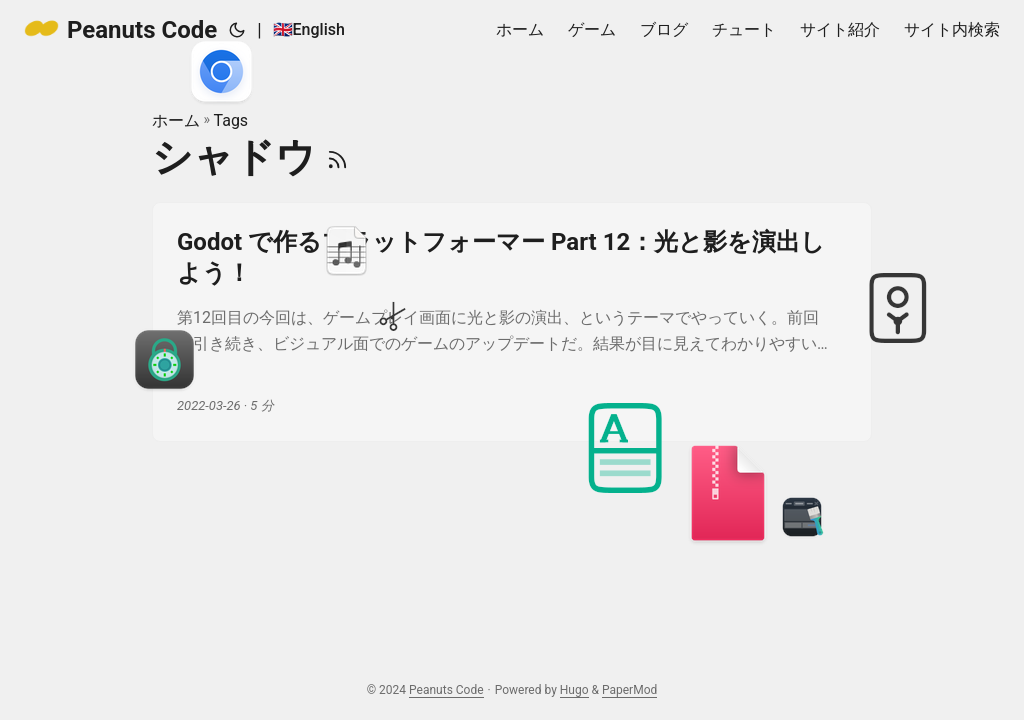  What do you see at coordinates (628, 448) in the screenshot?
I see `scan a document or image` at bounding box center [628, 448].